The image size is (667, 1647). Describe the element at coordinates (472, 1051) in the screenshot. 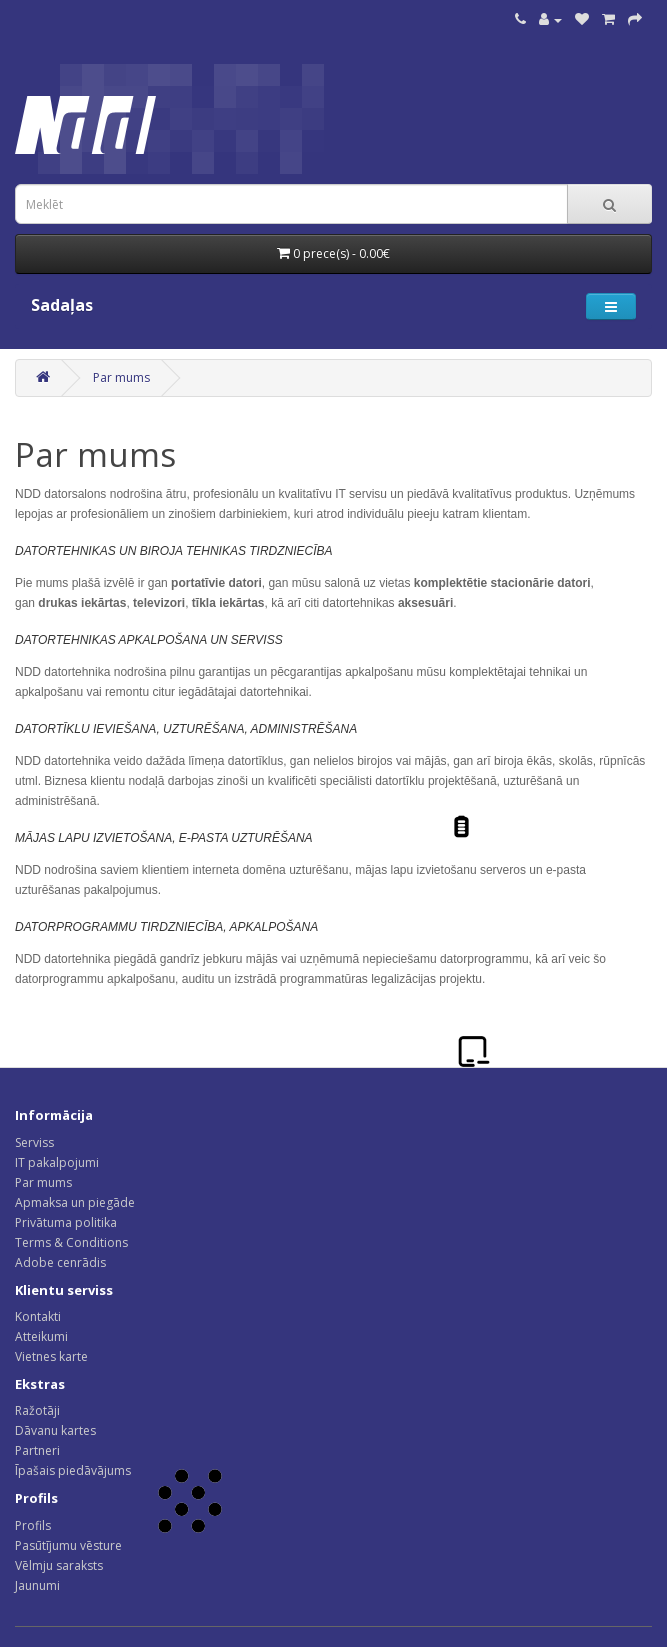

I see `remove an iPad from connected devices` at that location.